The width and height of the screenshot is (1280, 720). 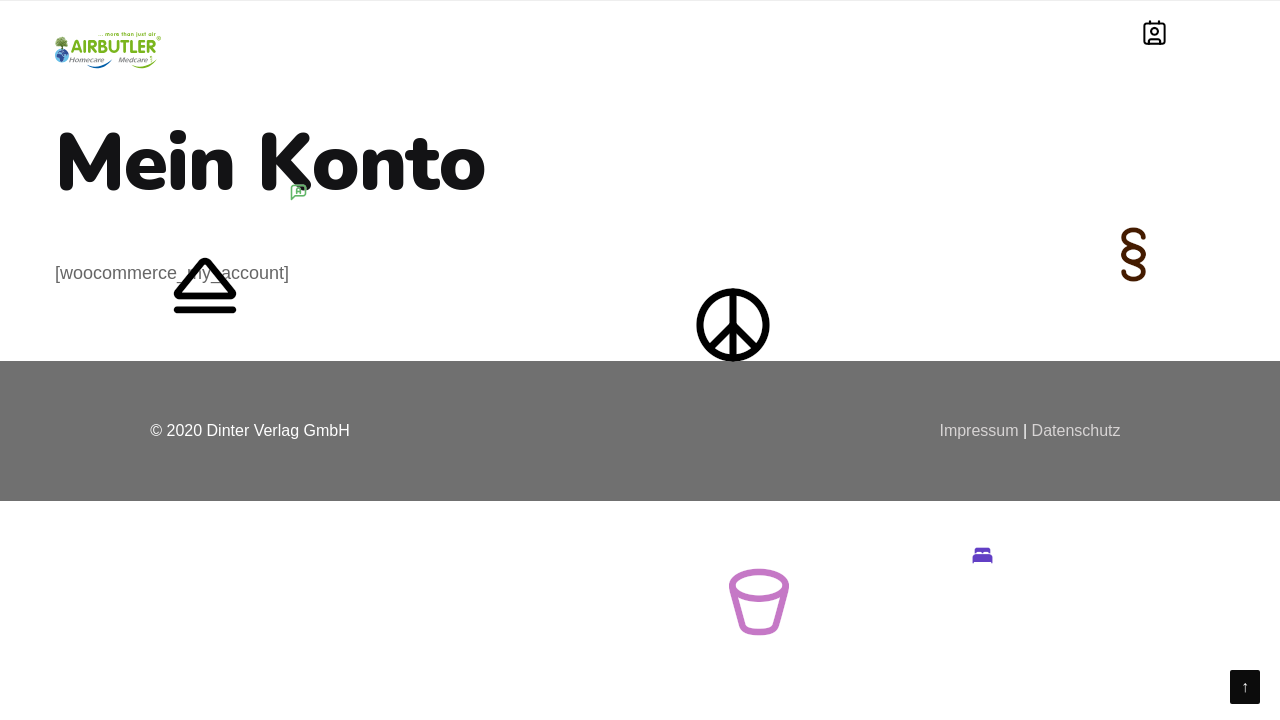 I want to click on indicates a section break or divider in a document, so click(x=1133, y=254).